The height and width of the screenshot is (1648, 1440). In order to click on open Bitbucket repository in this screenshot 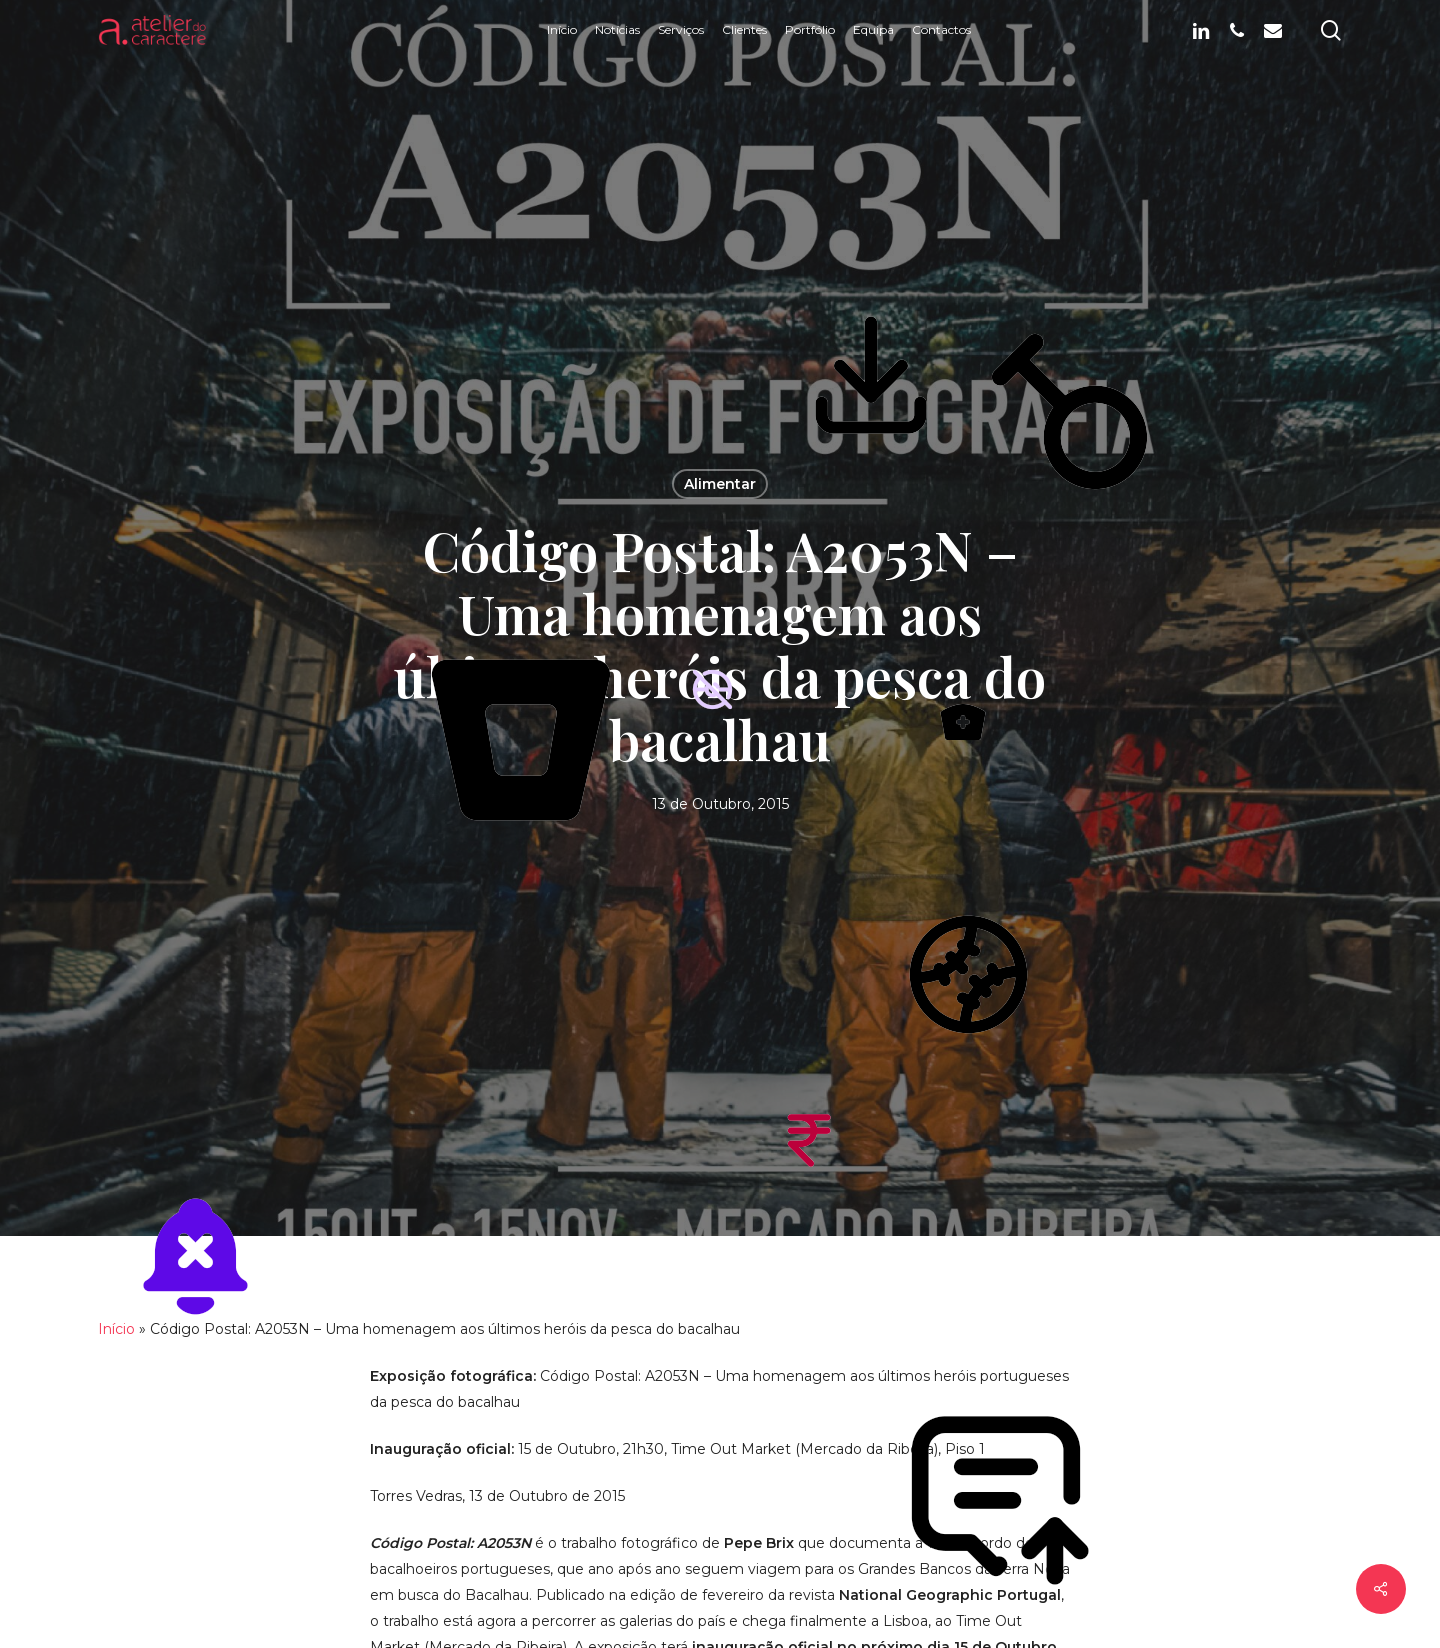, I will do `click(521, 740)`.